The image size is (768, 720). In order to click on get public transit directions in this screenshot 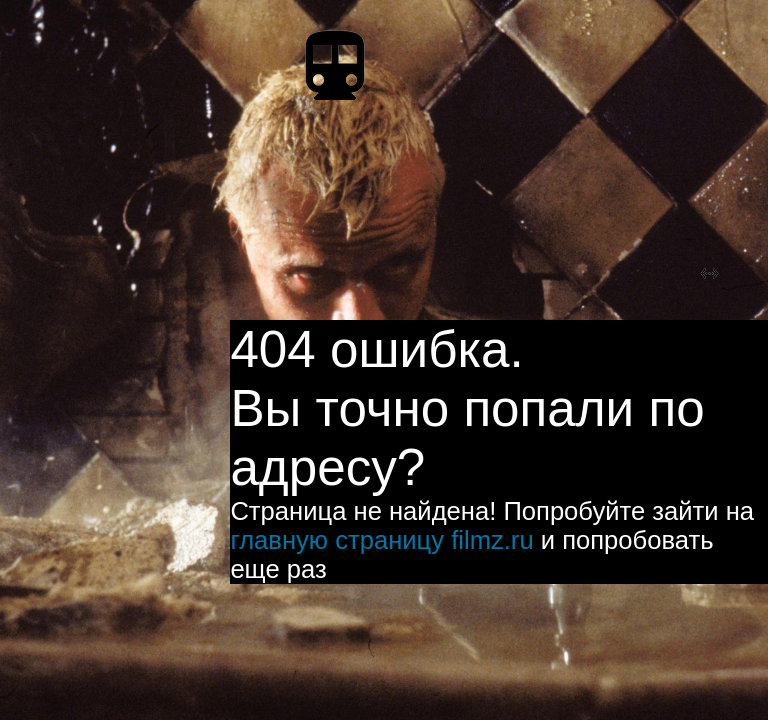, I will do `click(335, 67)`.